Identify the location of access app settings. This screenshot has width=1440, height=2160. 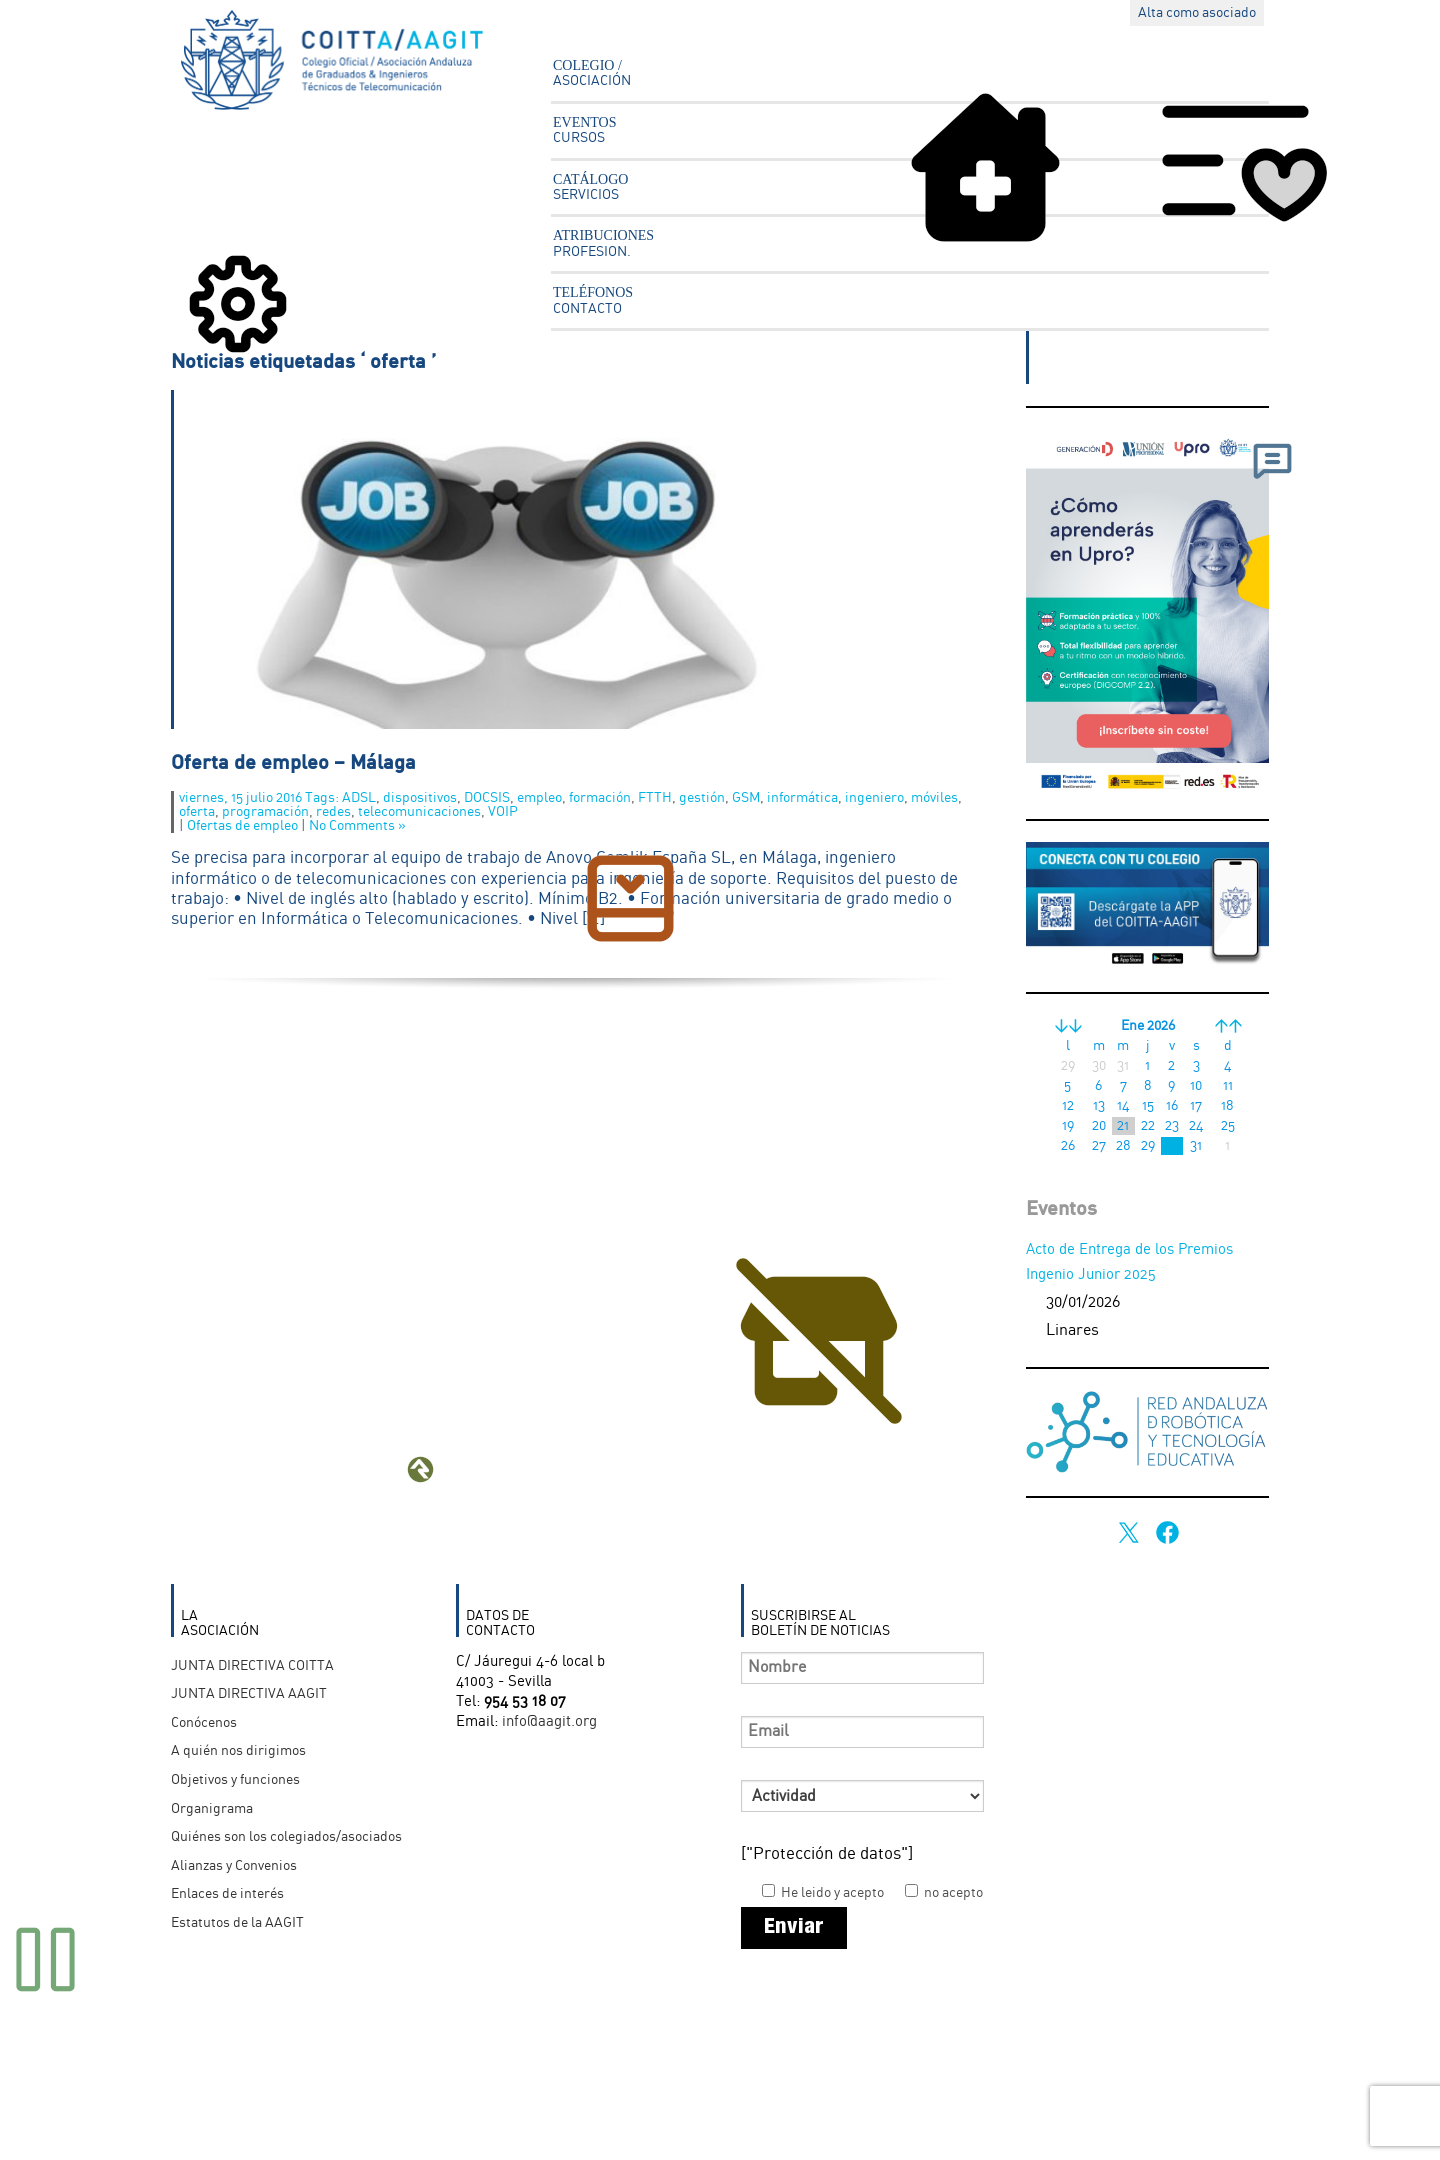
(238, 304).